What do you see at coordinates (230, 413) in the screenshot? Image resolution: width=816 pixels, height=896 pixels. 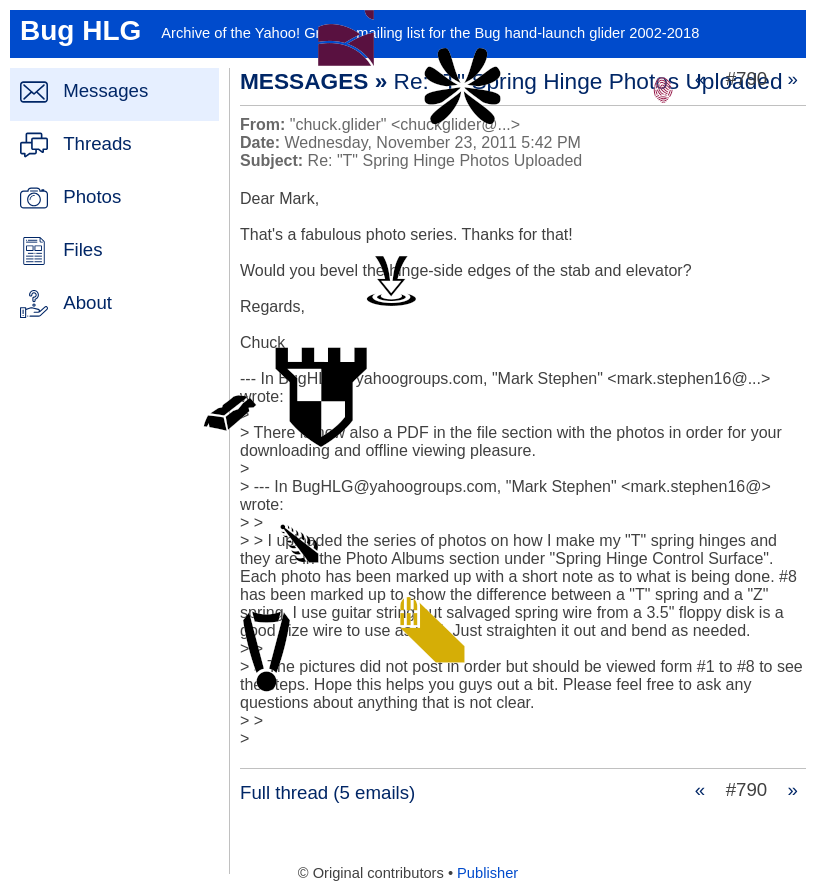 I see `select clay brick as a building material` at bounding box center [230, 413].